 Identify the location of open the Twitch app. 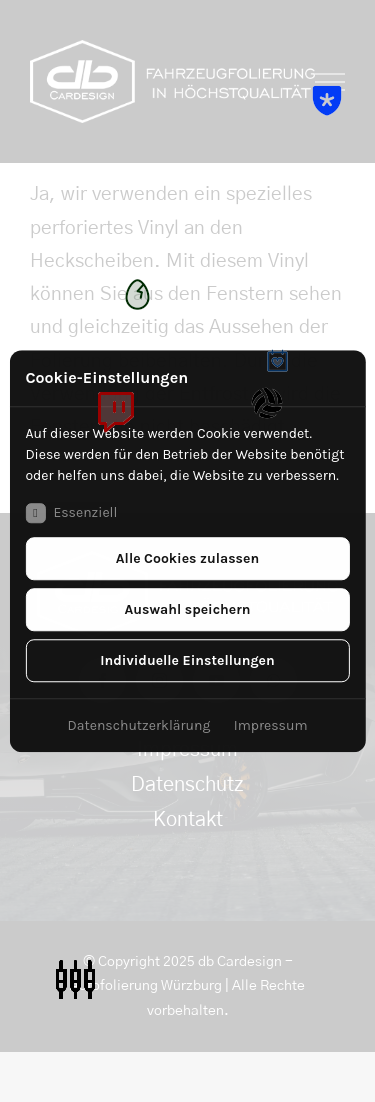
(116, 410).